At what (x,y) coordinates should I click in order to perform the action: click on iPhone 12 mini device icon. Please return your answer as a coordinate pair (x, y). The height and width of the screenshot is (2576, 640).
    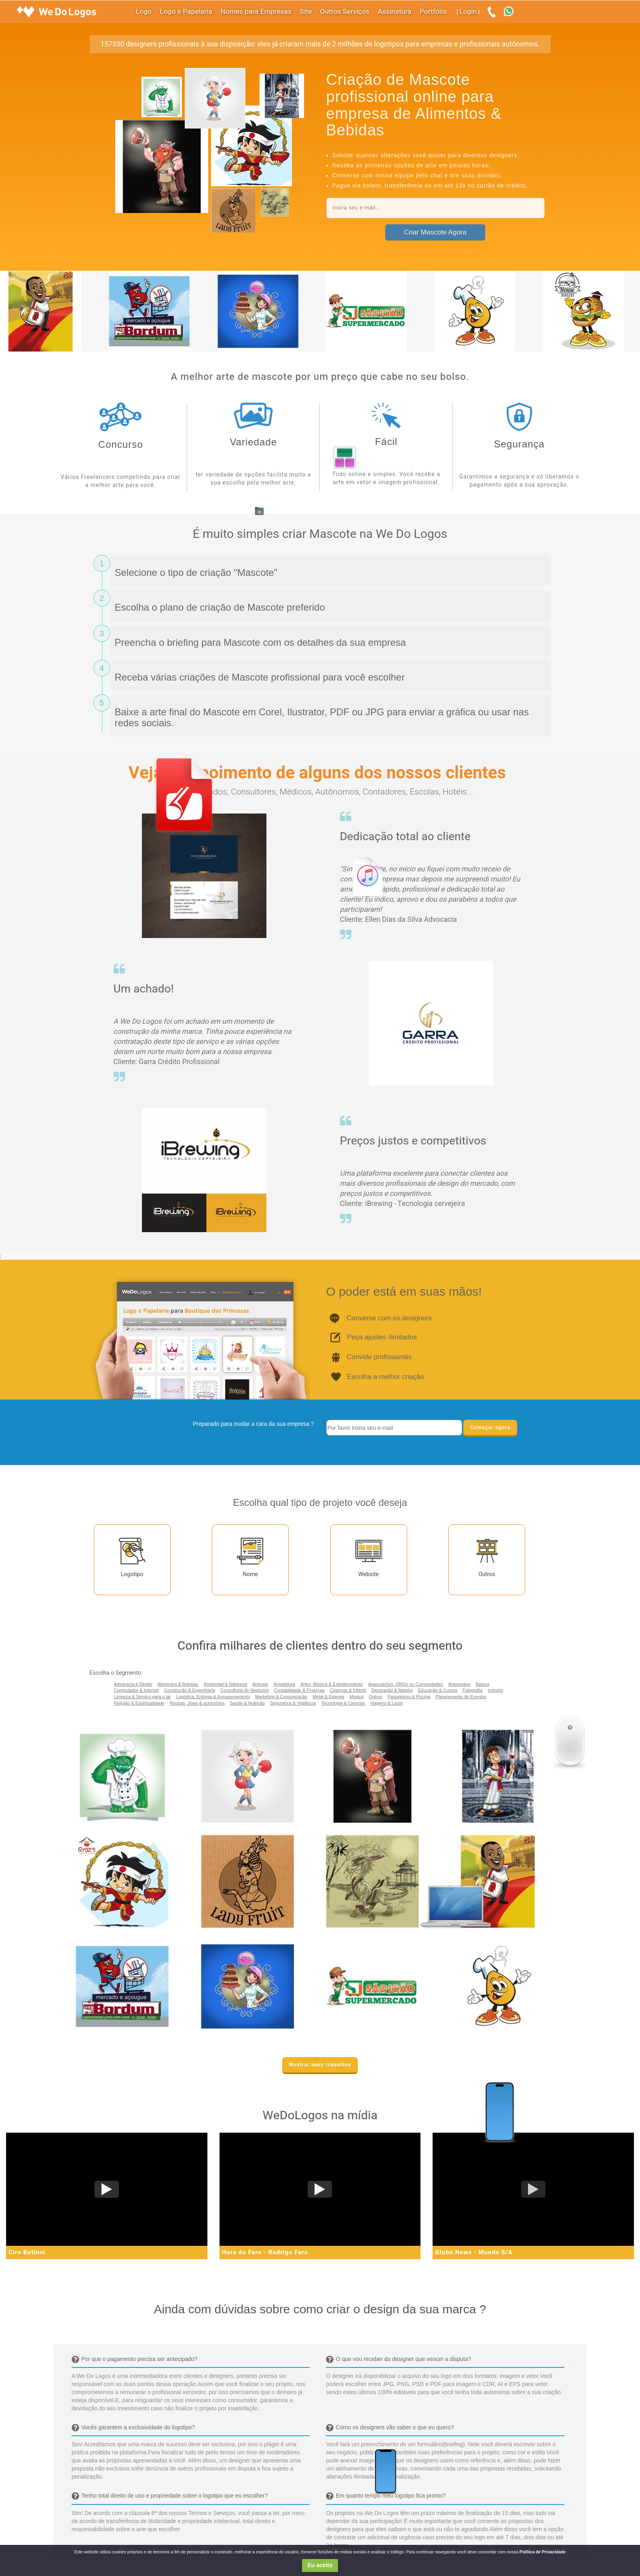
    Looking at the image, I should click on (385, 2472).